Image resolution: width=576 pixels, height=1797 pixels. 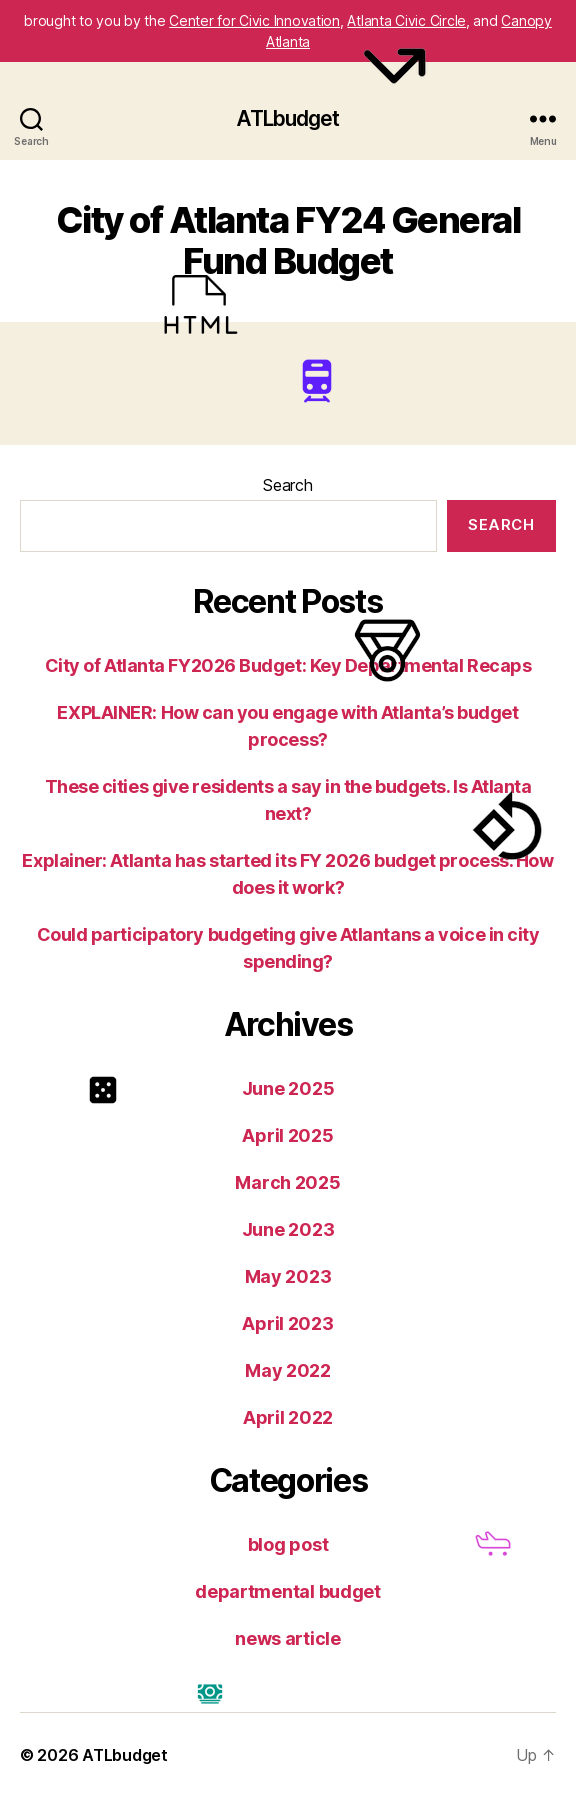 I want to click on view subway or metro transit options, so click(x=317, y=381).